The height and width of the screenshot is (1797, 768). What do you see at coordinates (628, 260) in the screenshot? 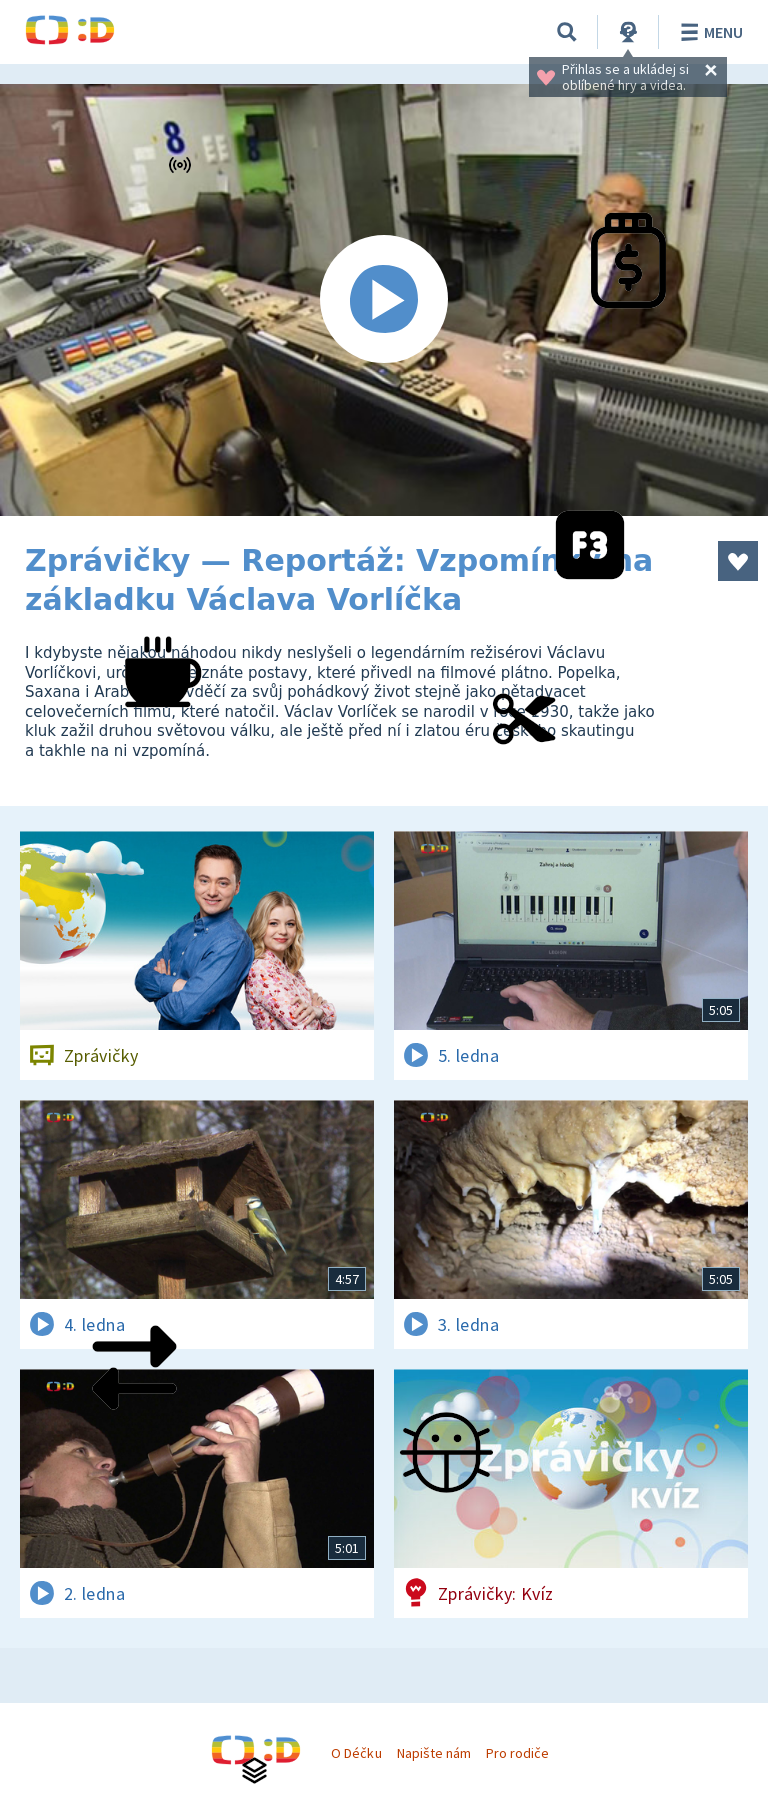
I see `leave a tip or donation` at bounding box center [628, 260].